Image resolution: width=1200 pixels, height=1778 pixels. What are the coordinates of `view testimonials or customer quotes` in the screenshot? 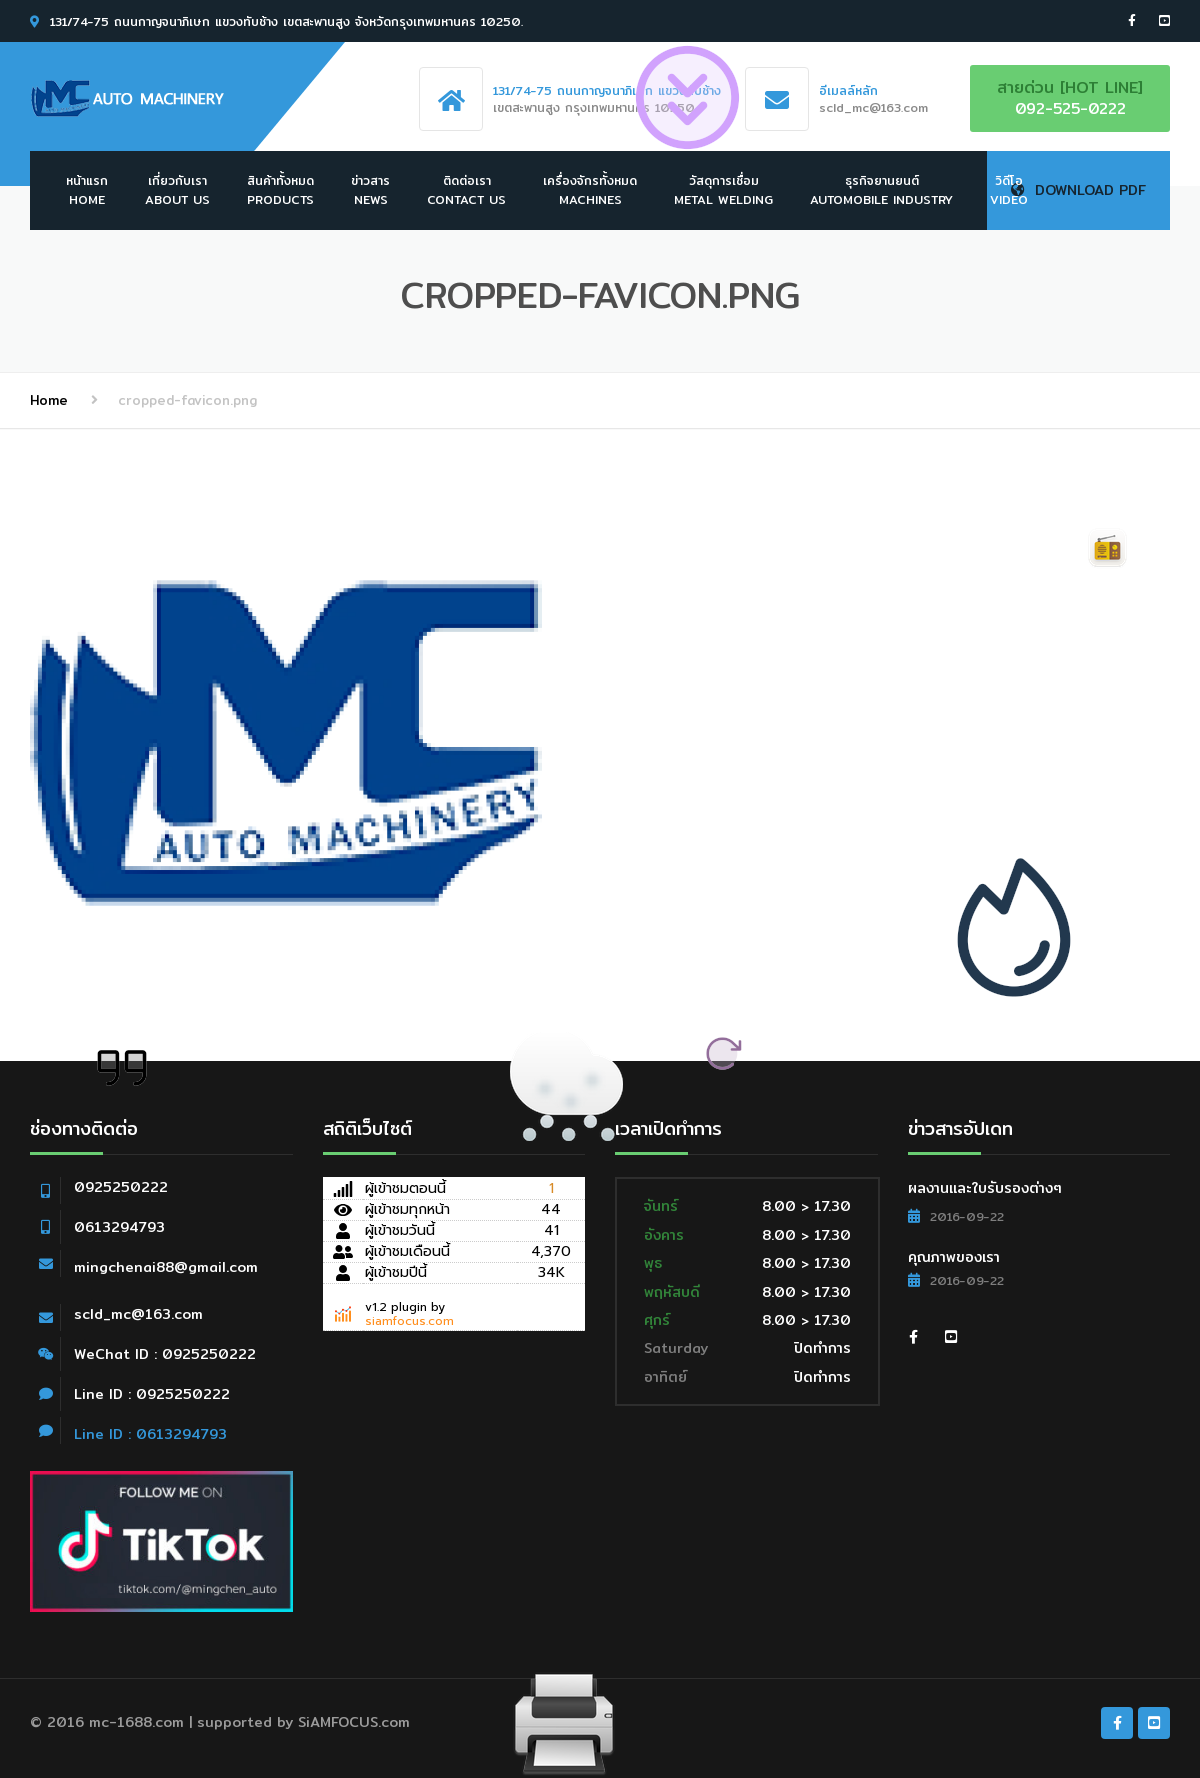 It's located at (122, 1067).